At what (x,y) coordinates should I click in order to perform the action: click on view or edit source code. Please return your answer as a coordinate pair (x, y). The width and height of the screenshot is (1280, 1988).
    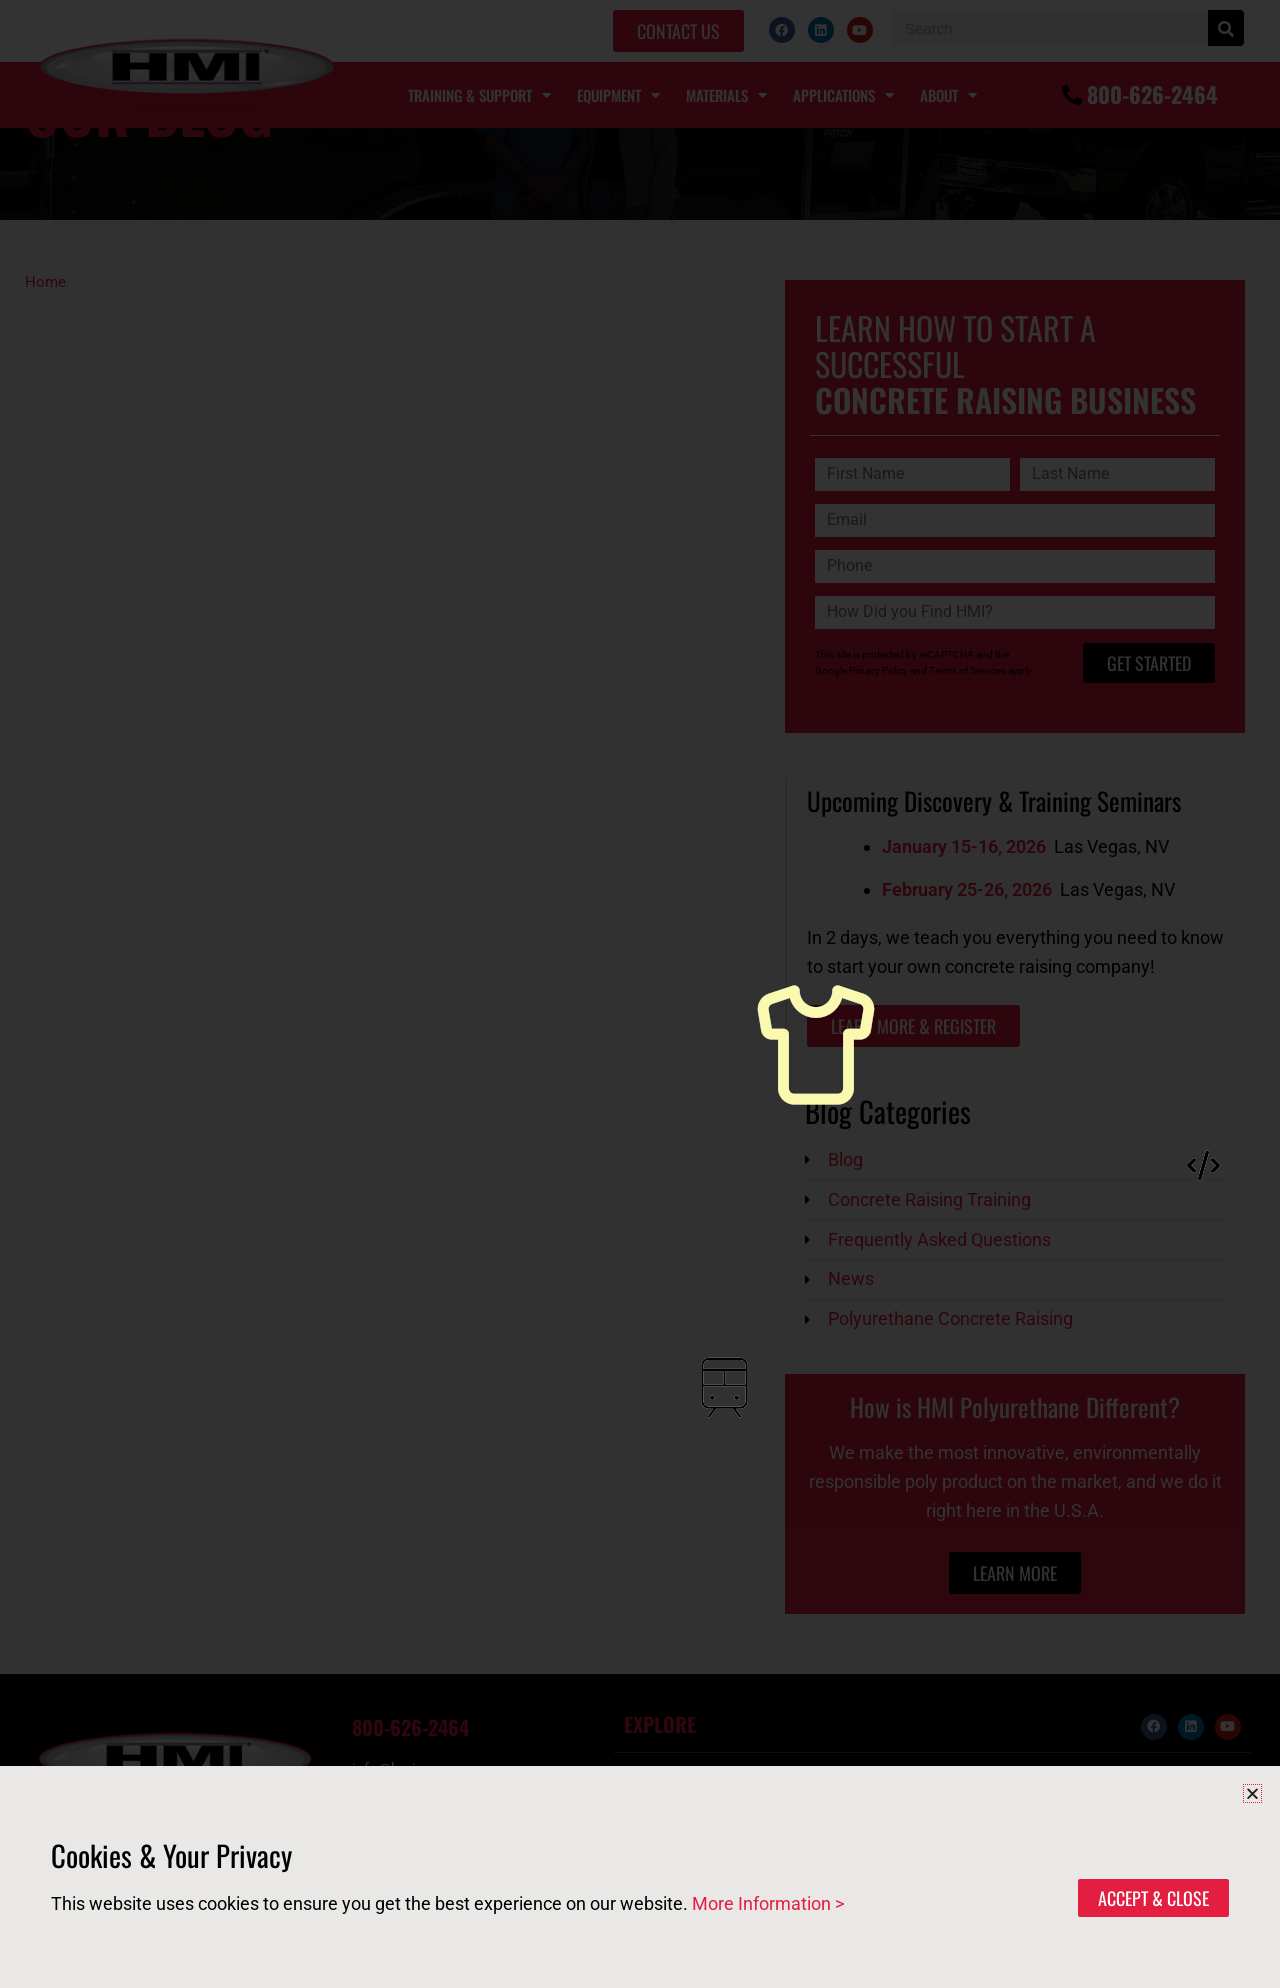
    Looking at the image, I should click on (1203, 1165).